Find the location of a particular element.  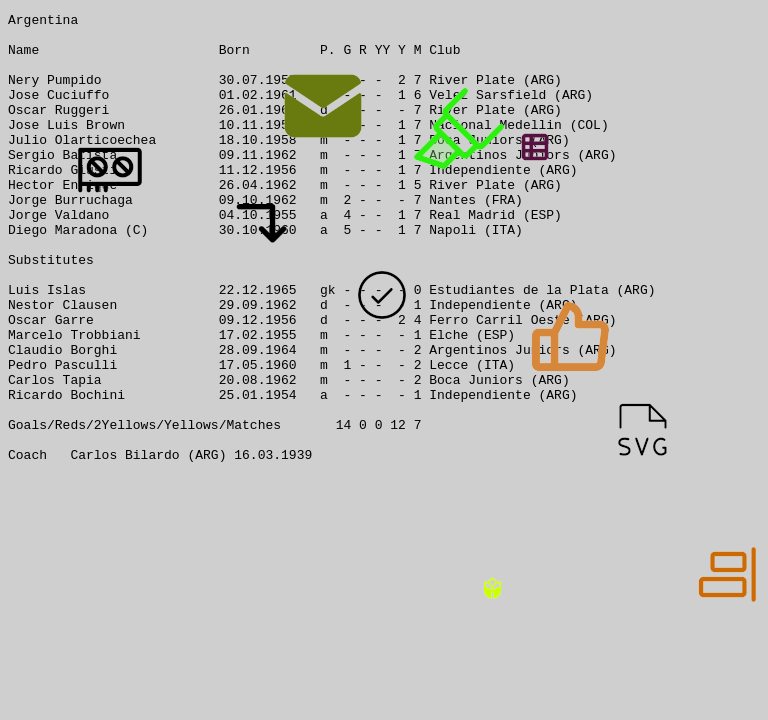

indicates task or action completed successfully is located at coordinates (382, 295).